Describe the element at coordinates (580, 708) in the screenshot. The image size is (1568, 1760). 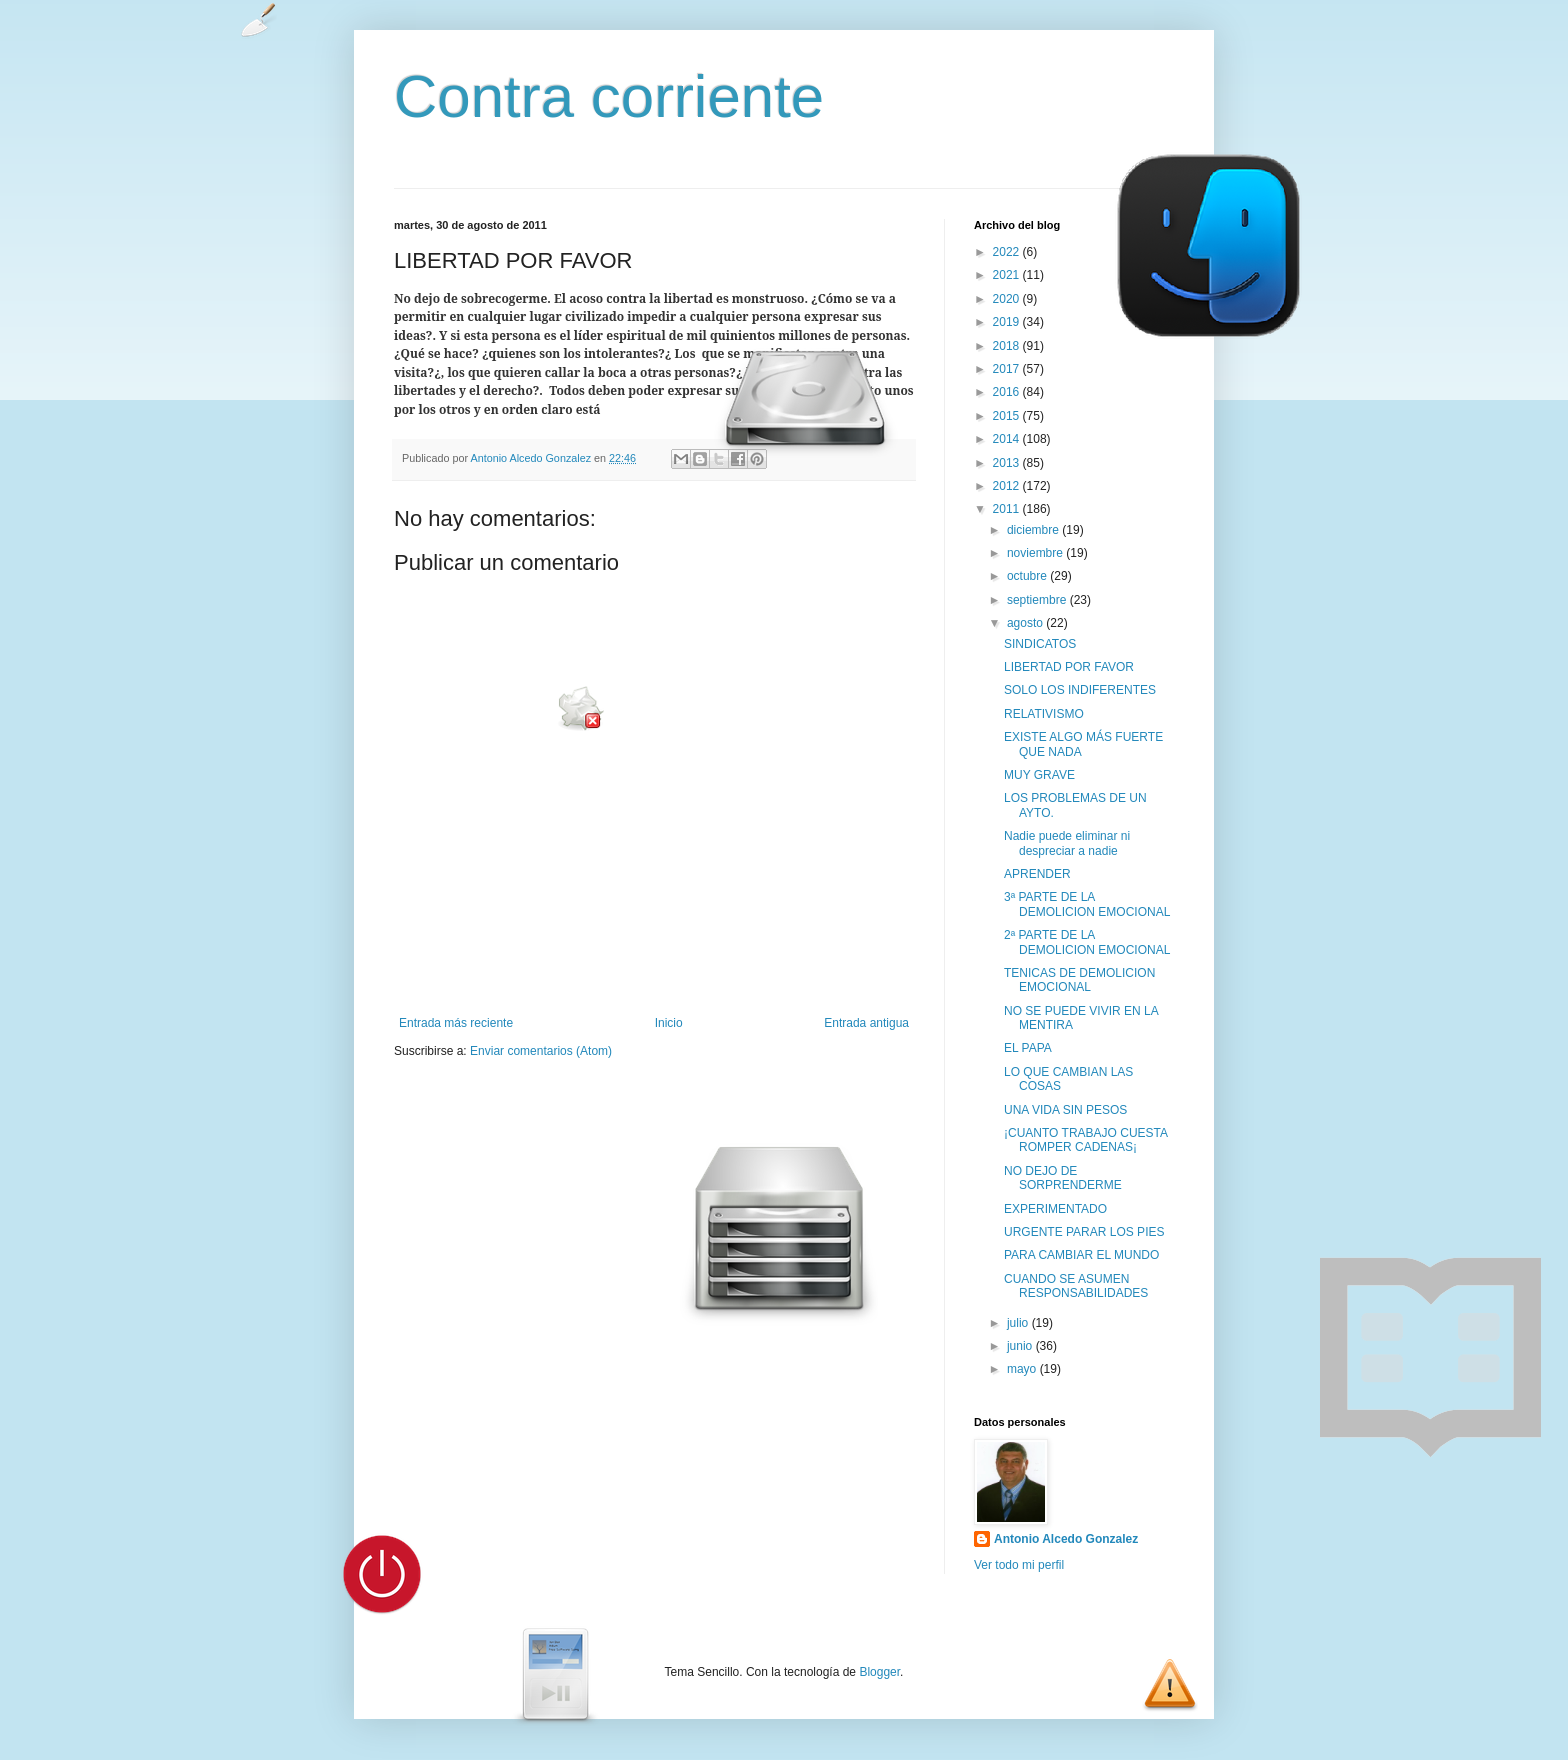
I see `mark email as not junk` at that location.